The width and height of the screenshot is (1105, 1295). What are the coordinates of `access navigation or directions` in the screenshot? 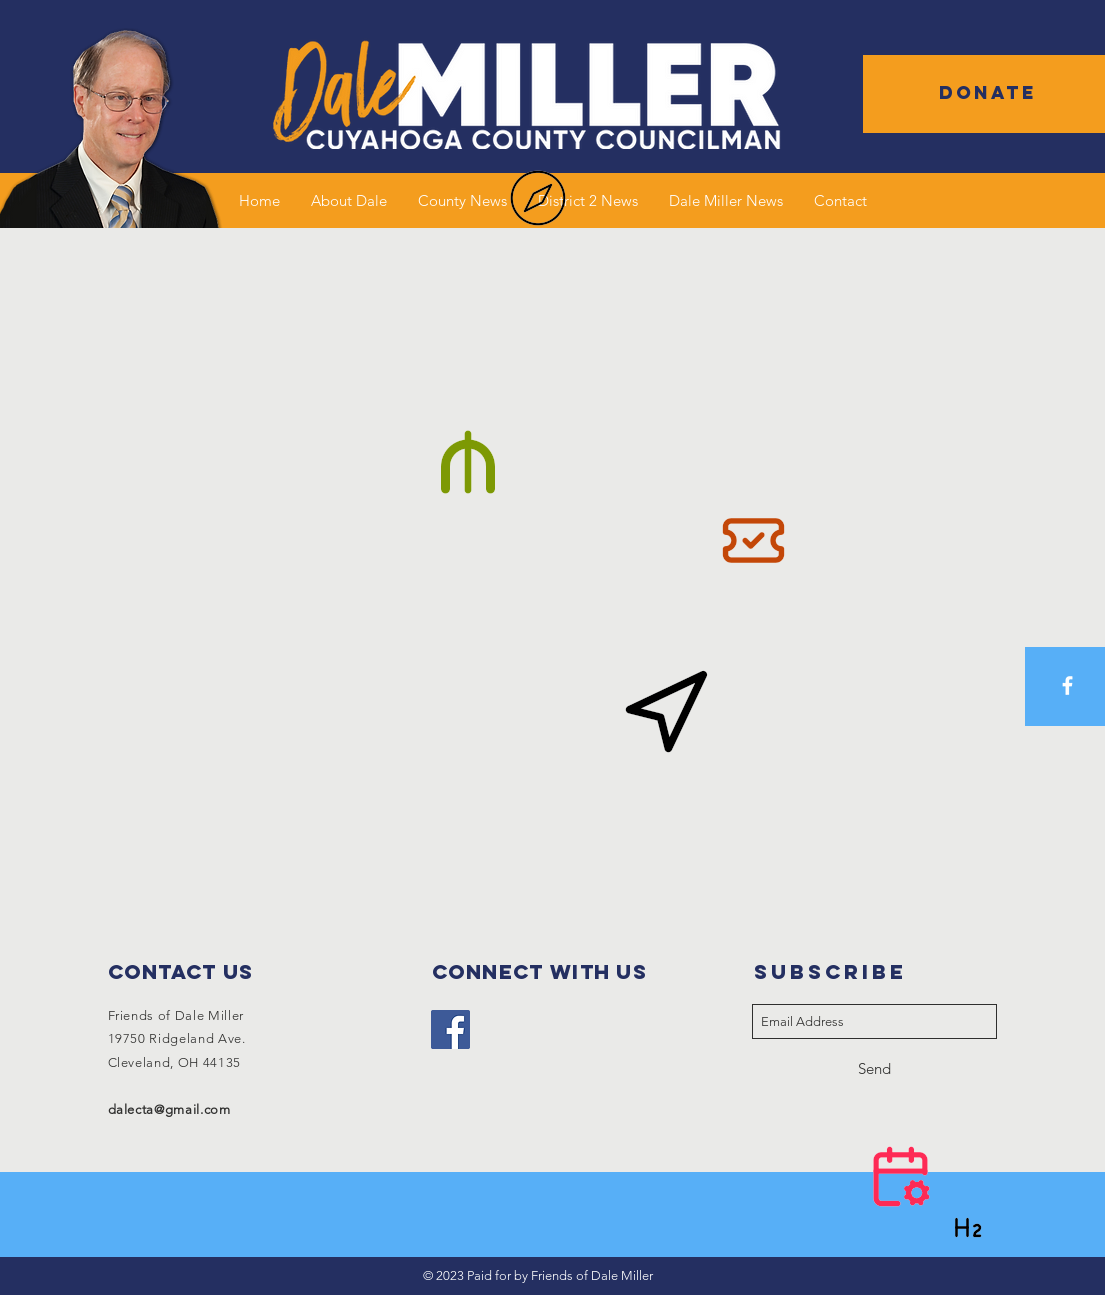 It's located at (538, 198).